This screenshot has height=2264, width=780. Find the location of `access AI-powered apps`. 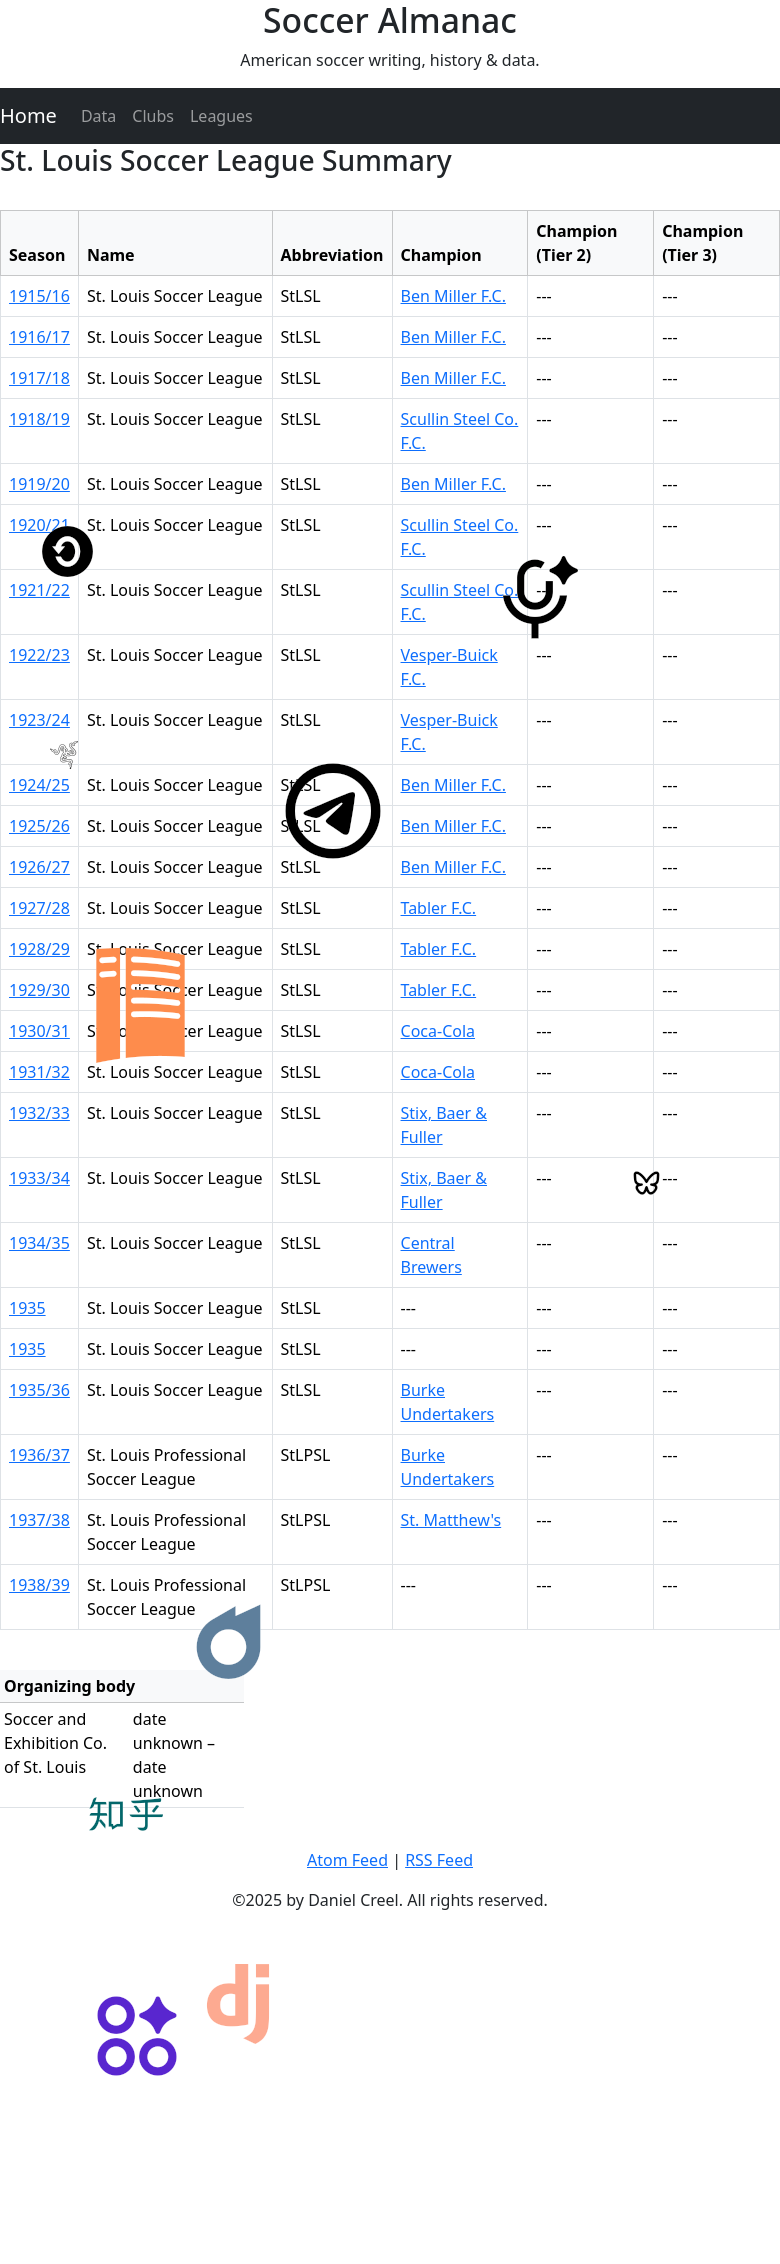

access AI-powered apps is located at coordinates (137, 2036).